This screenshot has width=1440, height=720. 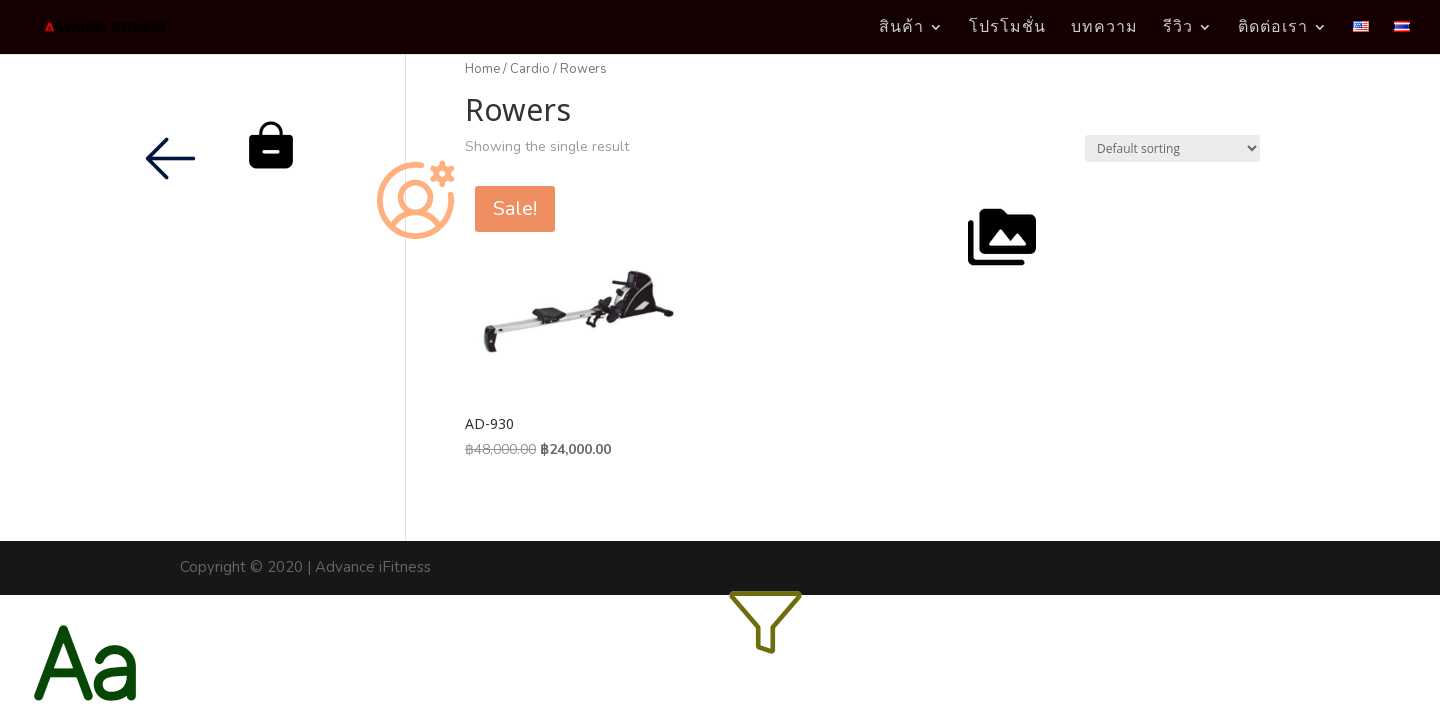 What do you see at coordinates (765, 622) in the screenshot?
I see `filter or sort content` at bounding box center [765, 622].